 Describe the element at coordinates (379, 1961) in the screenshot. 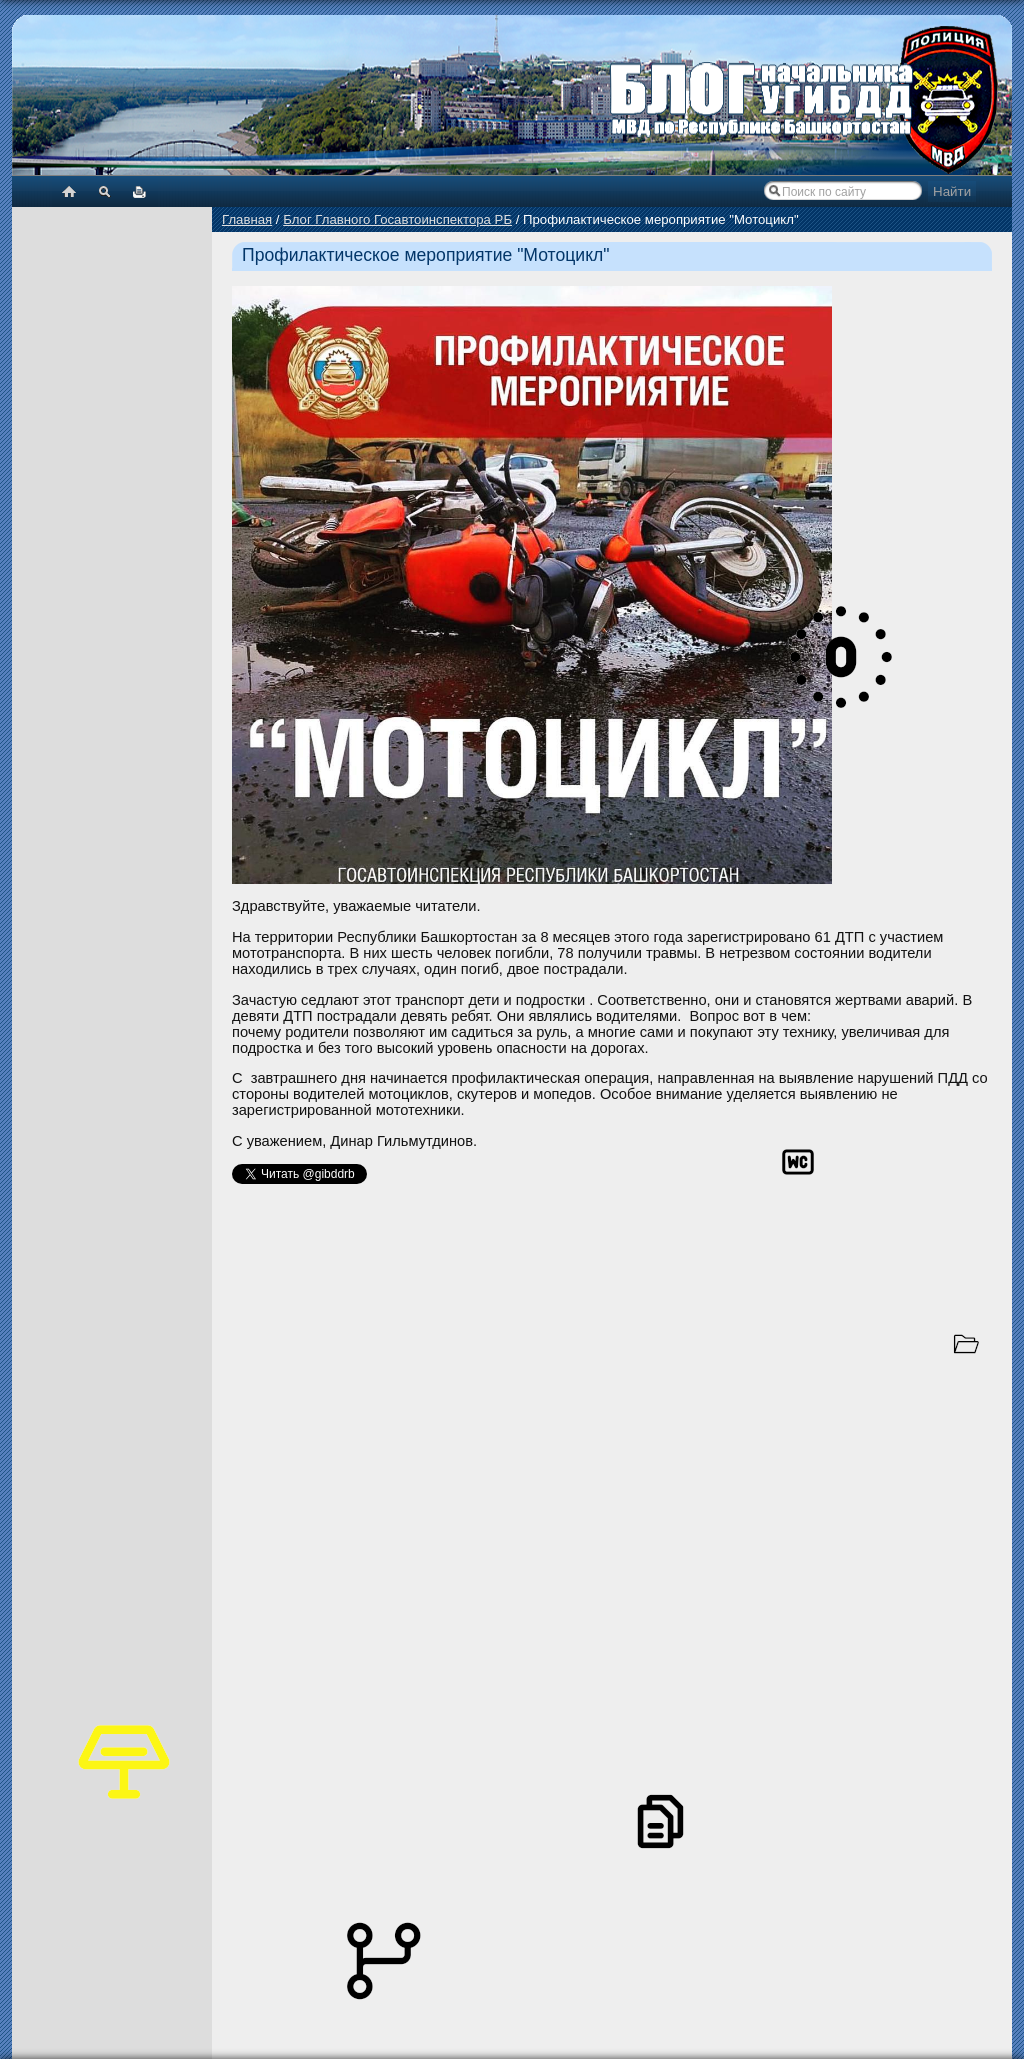

I see `view repository branches` at that location.